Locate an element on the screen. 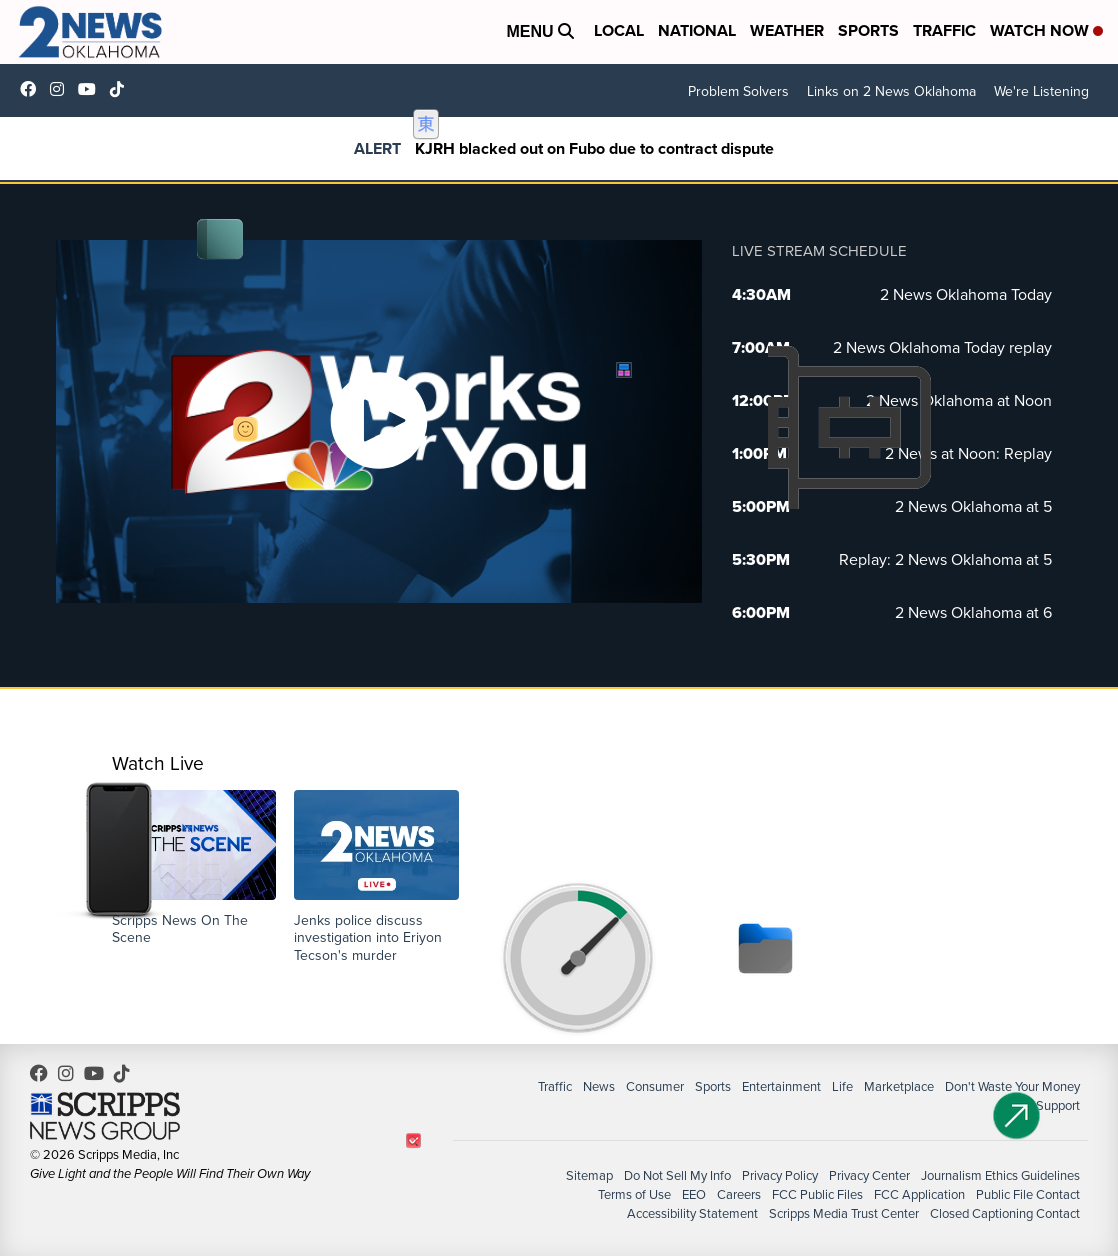 The image size is (1118, 1256). open dconf editor application is located at coordinates (413, 1140).